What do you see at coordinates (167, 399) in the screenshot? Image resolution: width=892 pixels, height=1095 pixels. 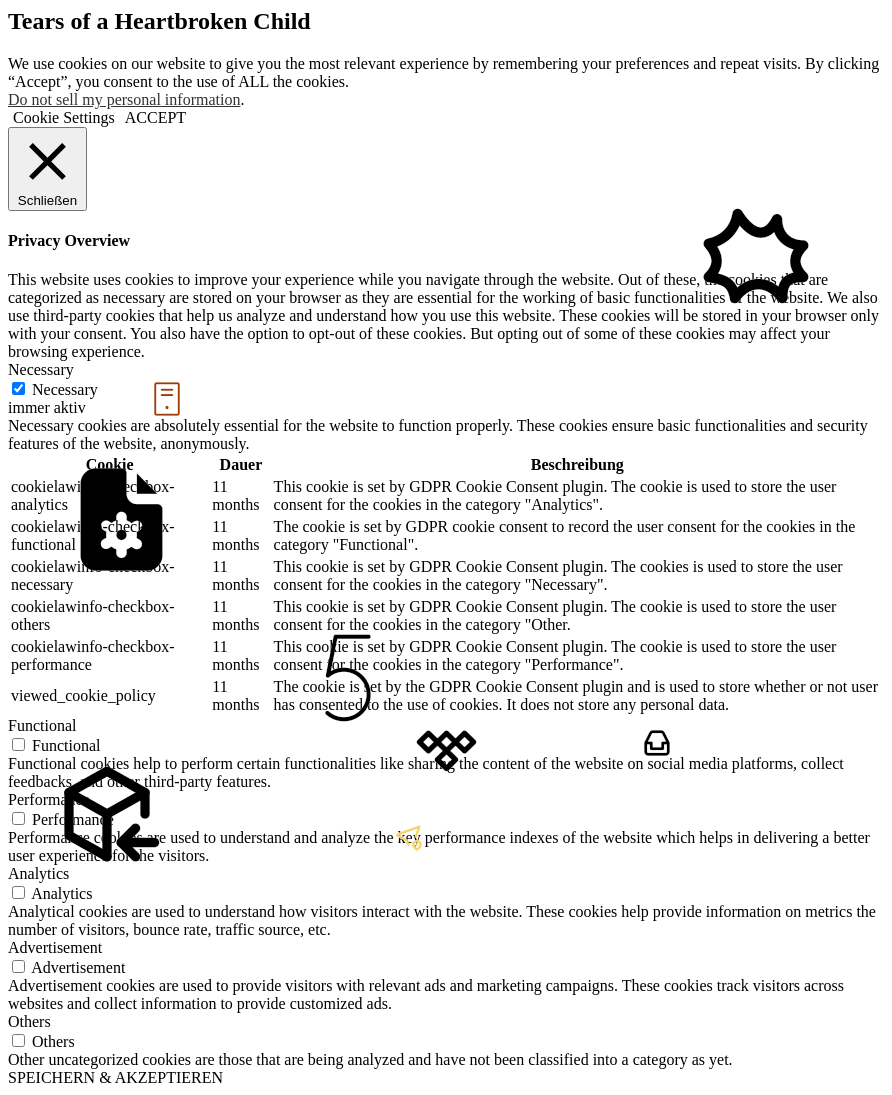 I see `access desktop computer or server settings` at bounding box center [167, 399].